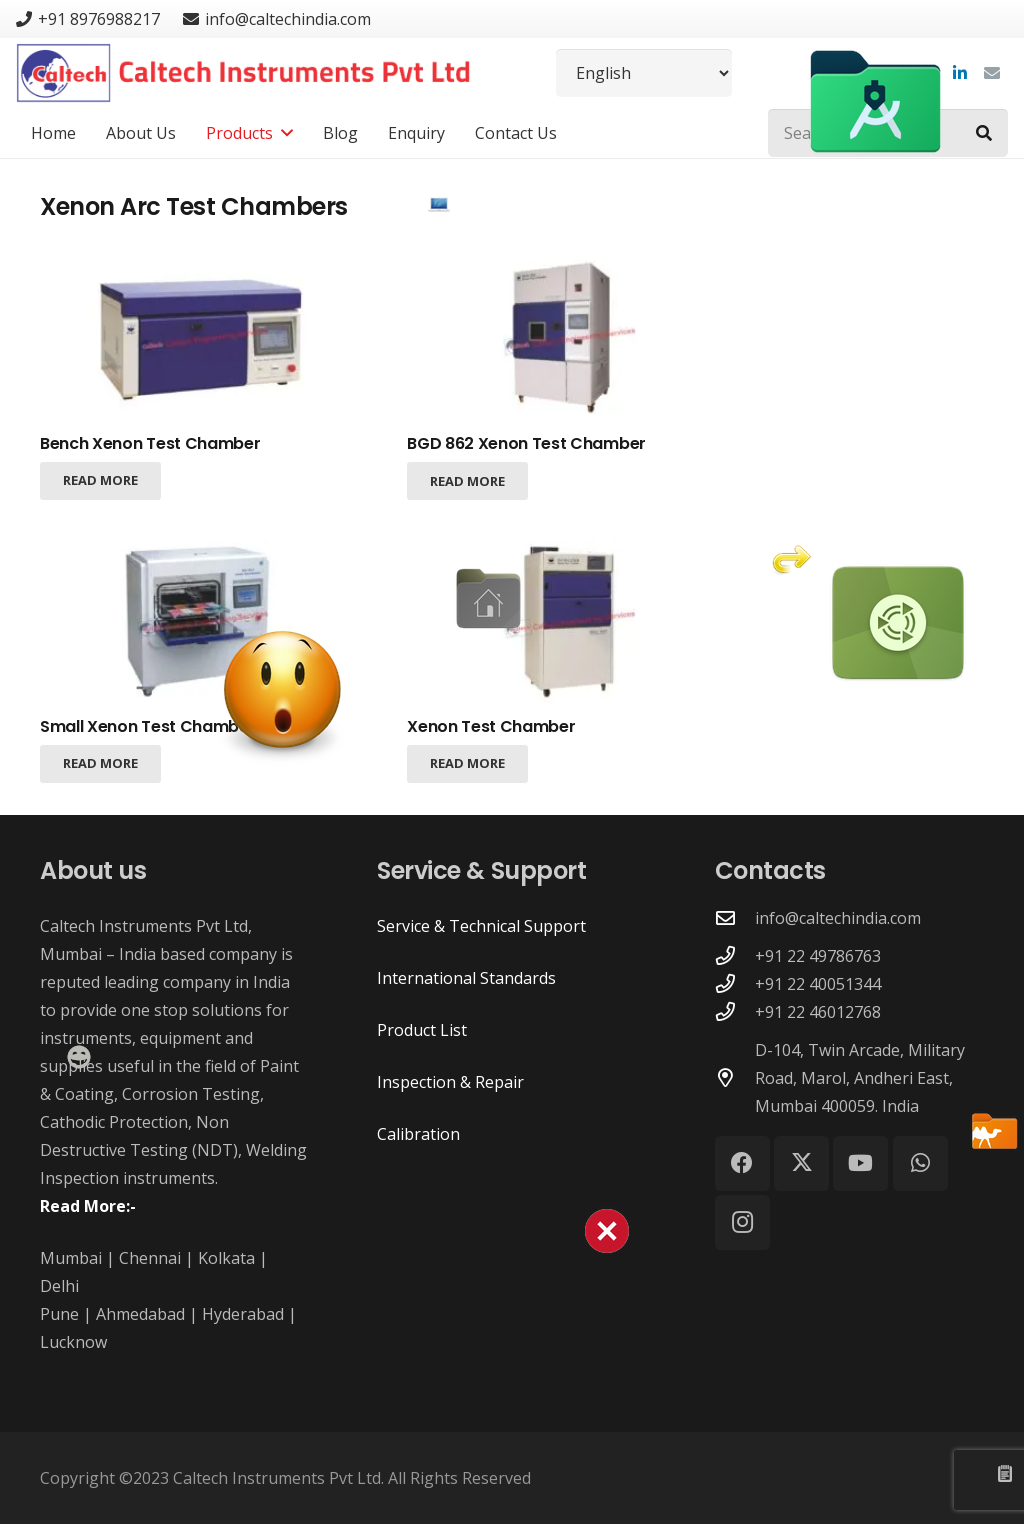  What do you see at coordinates (607, 1231) in the screenshot?
I see `cancel or close a dialog` at bounding box center [607, 1231].